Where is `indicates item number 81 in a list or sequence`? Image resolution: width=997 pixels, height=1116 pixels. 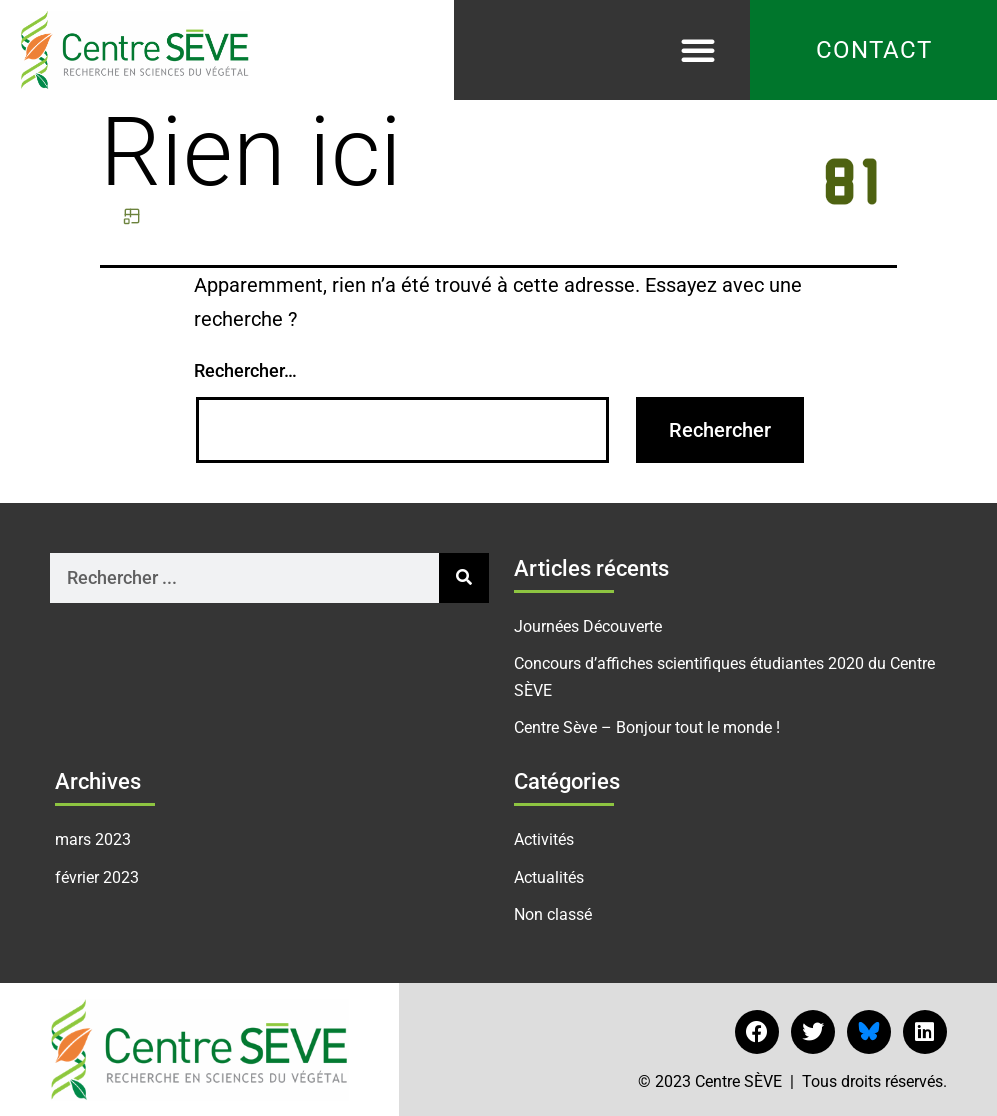 indicates item number 81 in a list or sequence is located at coordinates (853, 181).